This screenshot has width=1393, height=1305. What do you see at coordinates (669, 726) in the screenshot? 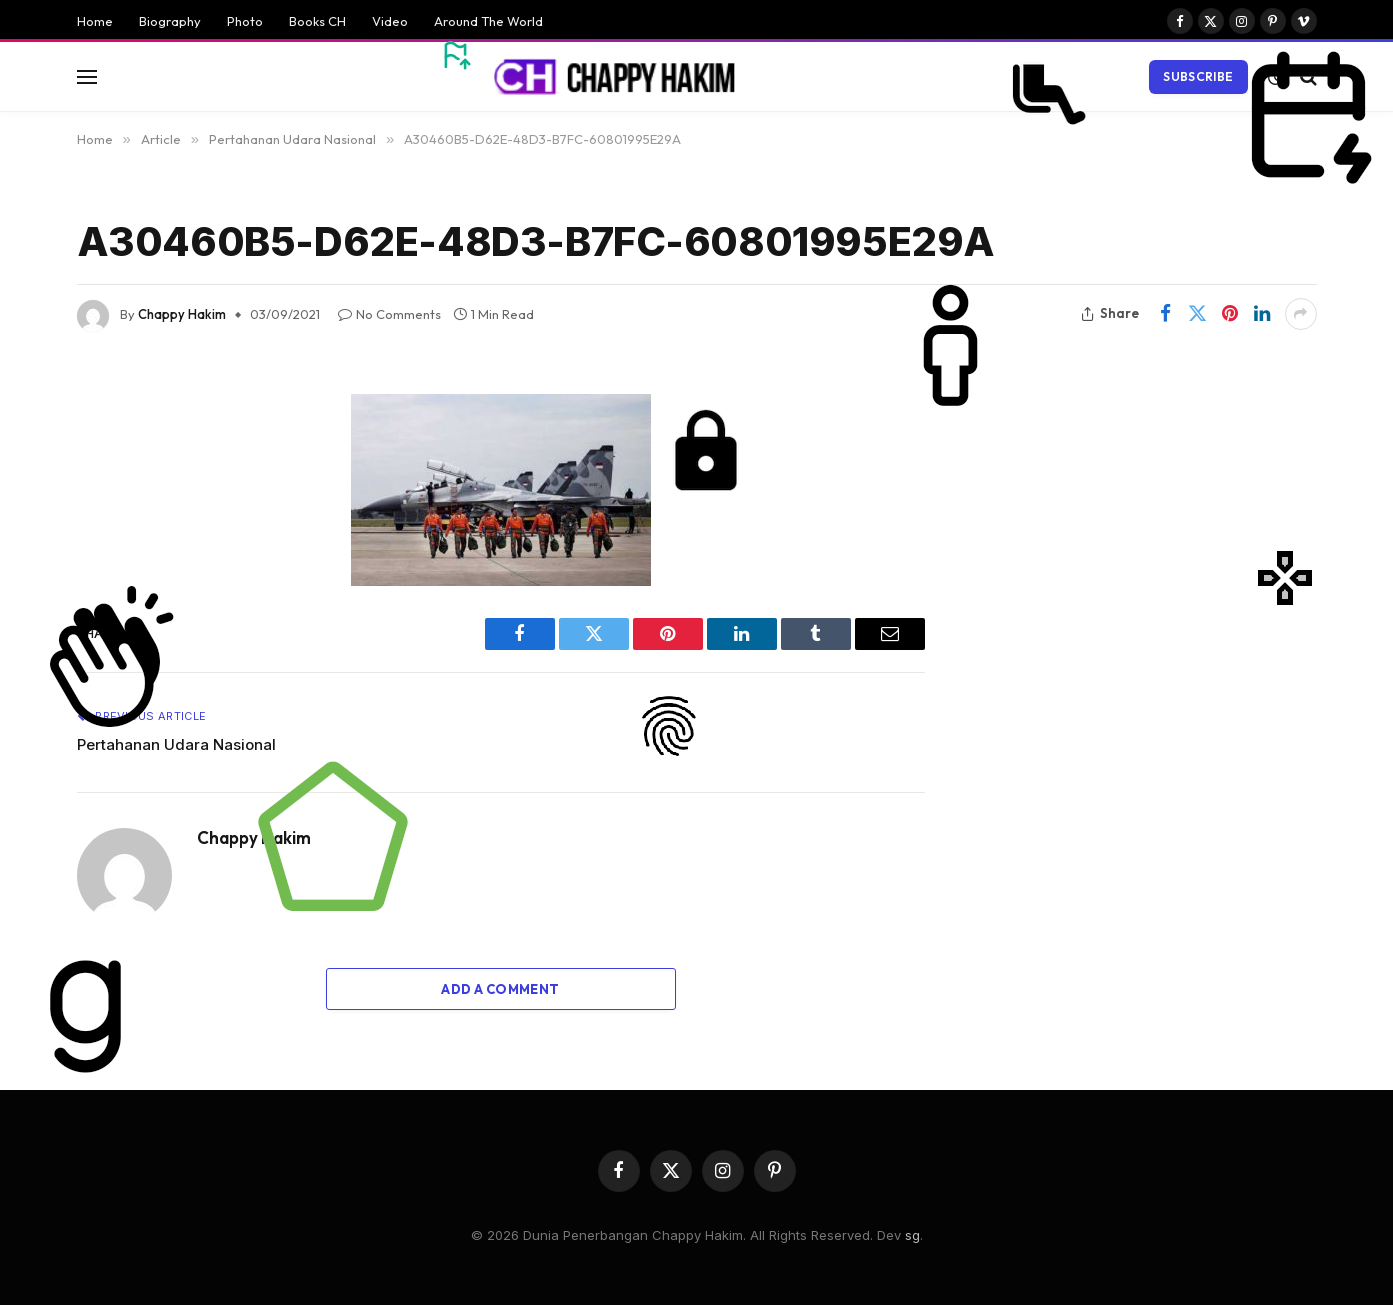
I see `authenticate with fingerprint` at bounding box center [669, 726].